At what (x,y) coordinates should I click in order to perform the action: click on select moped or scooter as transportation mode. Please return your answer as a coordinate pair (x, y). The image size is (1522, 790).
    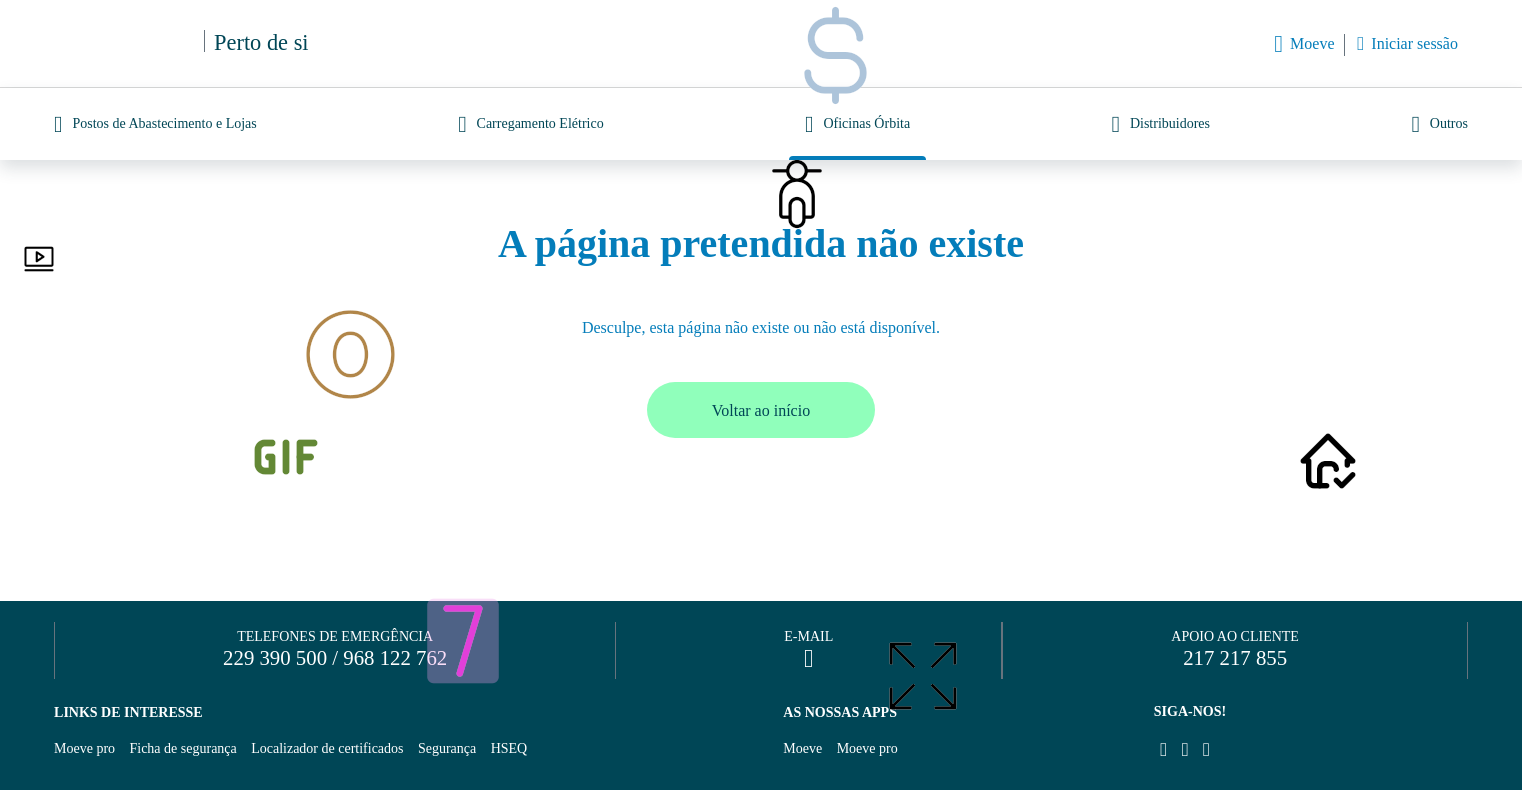
    Looking at the image, I should click on (797, 194).